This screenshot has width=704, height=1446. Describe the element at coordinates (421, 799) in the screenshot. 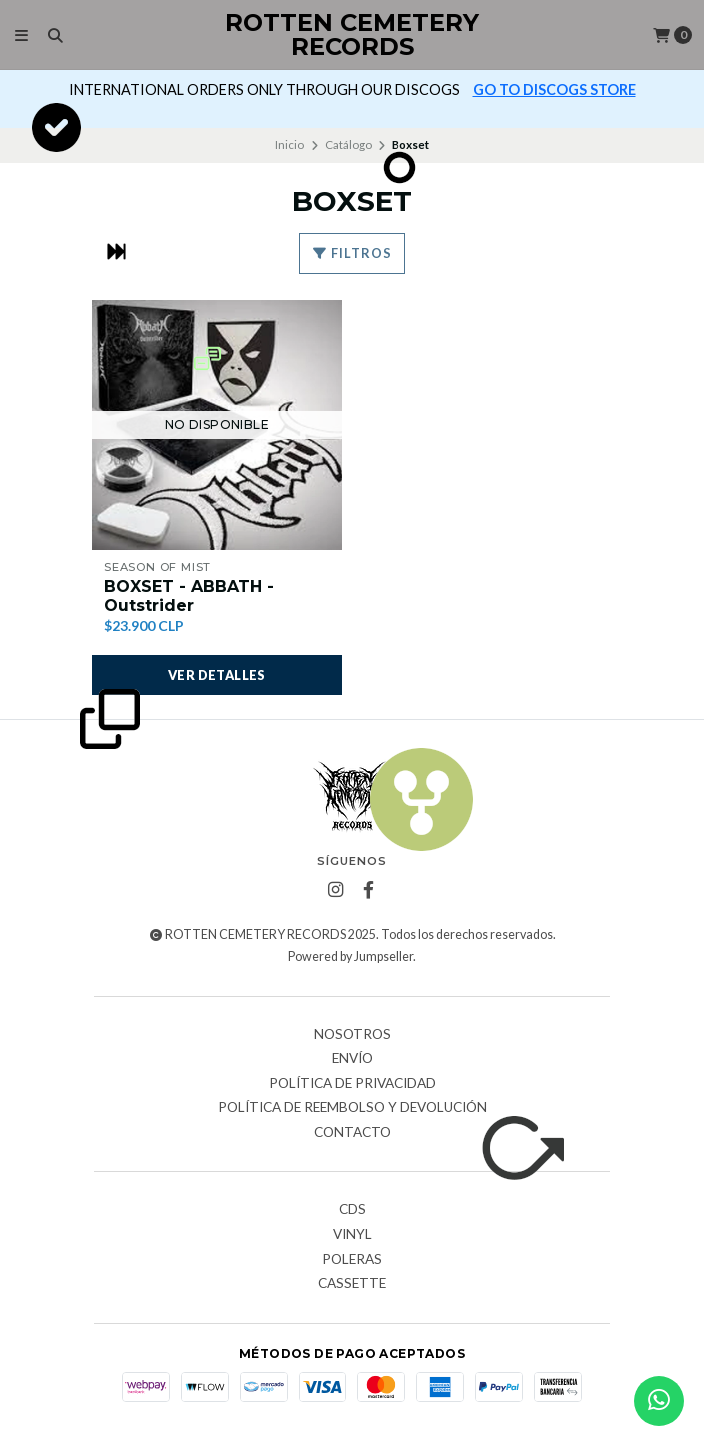

I see `indicates a forked repository in your activity feed` at that location.